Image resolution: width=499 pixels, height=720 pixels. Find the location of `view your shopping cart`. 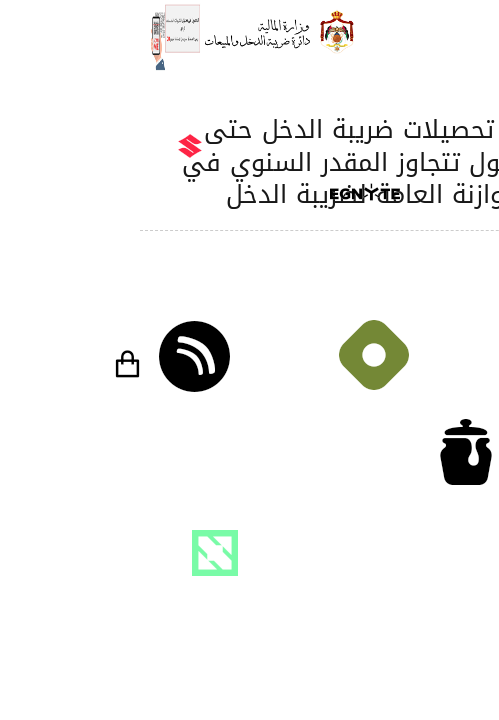

view your shopping cart is located at coordinates (127, 364).